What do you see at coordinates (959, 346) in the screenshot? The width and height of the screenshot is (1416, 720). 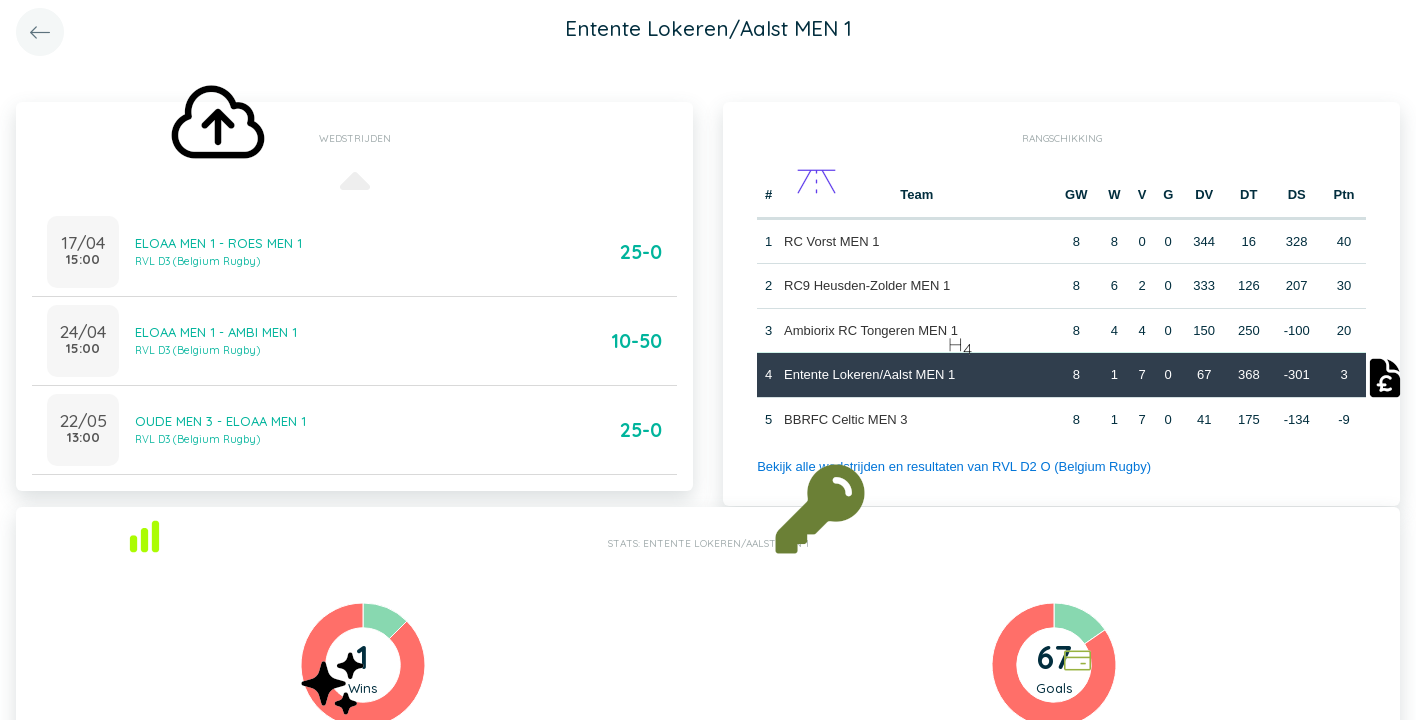 I see `format text as heading level 4` at bounding box center [959, 346].